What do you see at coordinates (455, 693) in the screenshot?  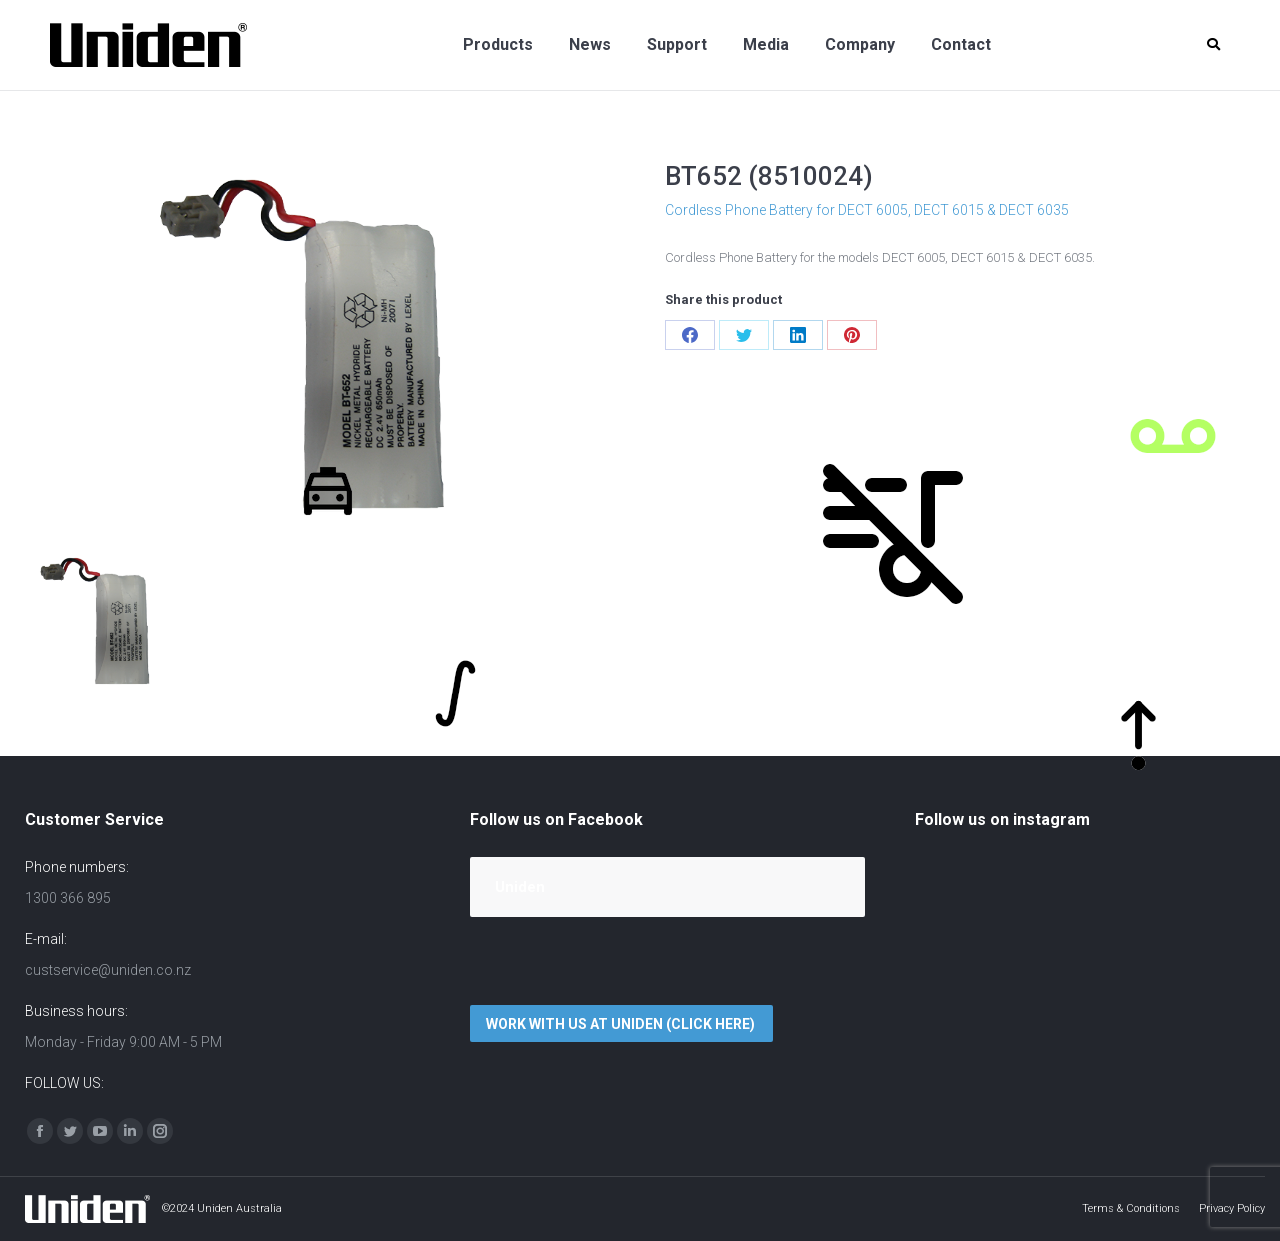 I see `access integral calculus tools` at bounding box center [455, 693].